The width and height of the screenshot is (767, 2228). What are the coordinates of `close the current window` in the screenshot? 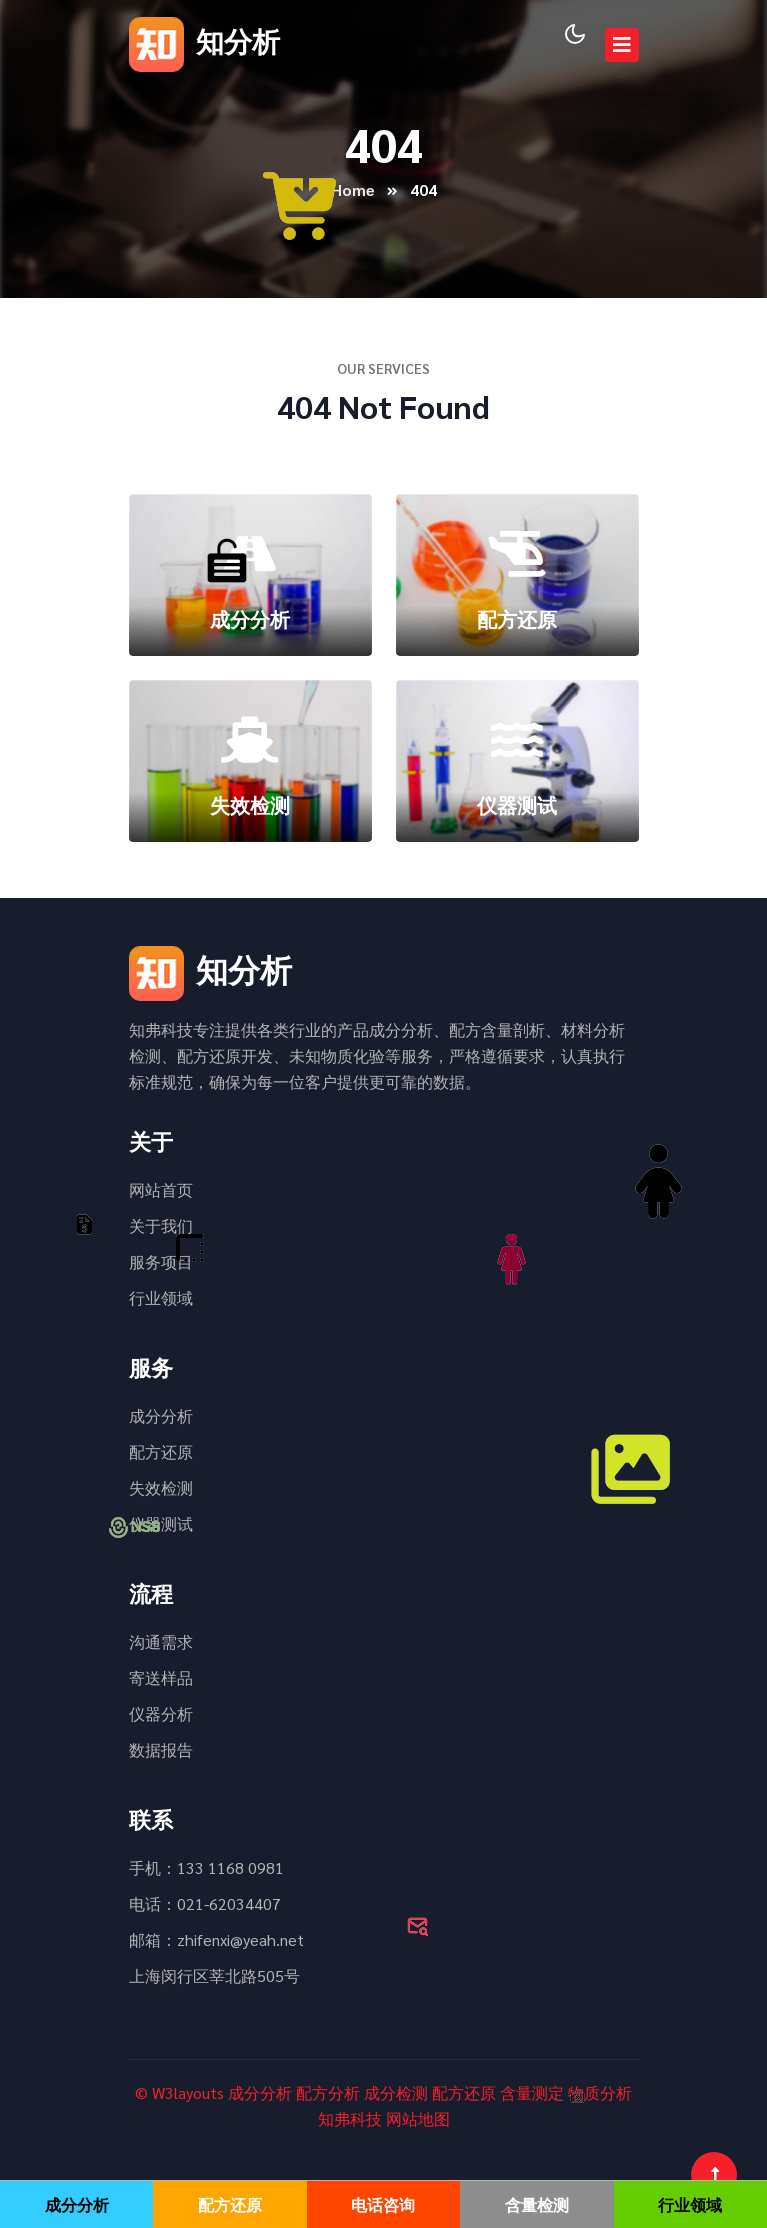 It's located at (577, 2097).